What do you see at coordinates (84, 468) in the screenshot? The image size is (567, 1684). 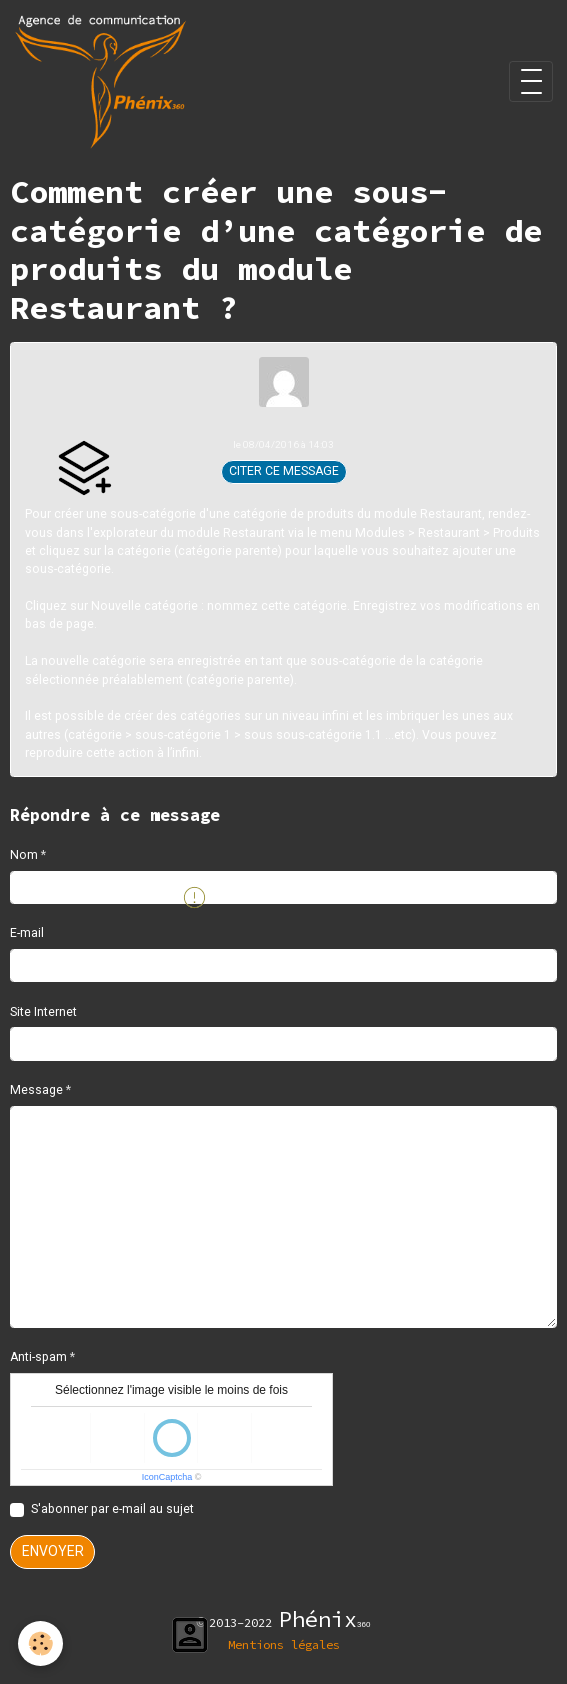 I see `add a new layer to the stack` at bounding box center [84, 468].